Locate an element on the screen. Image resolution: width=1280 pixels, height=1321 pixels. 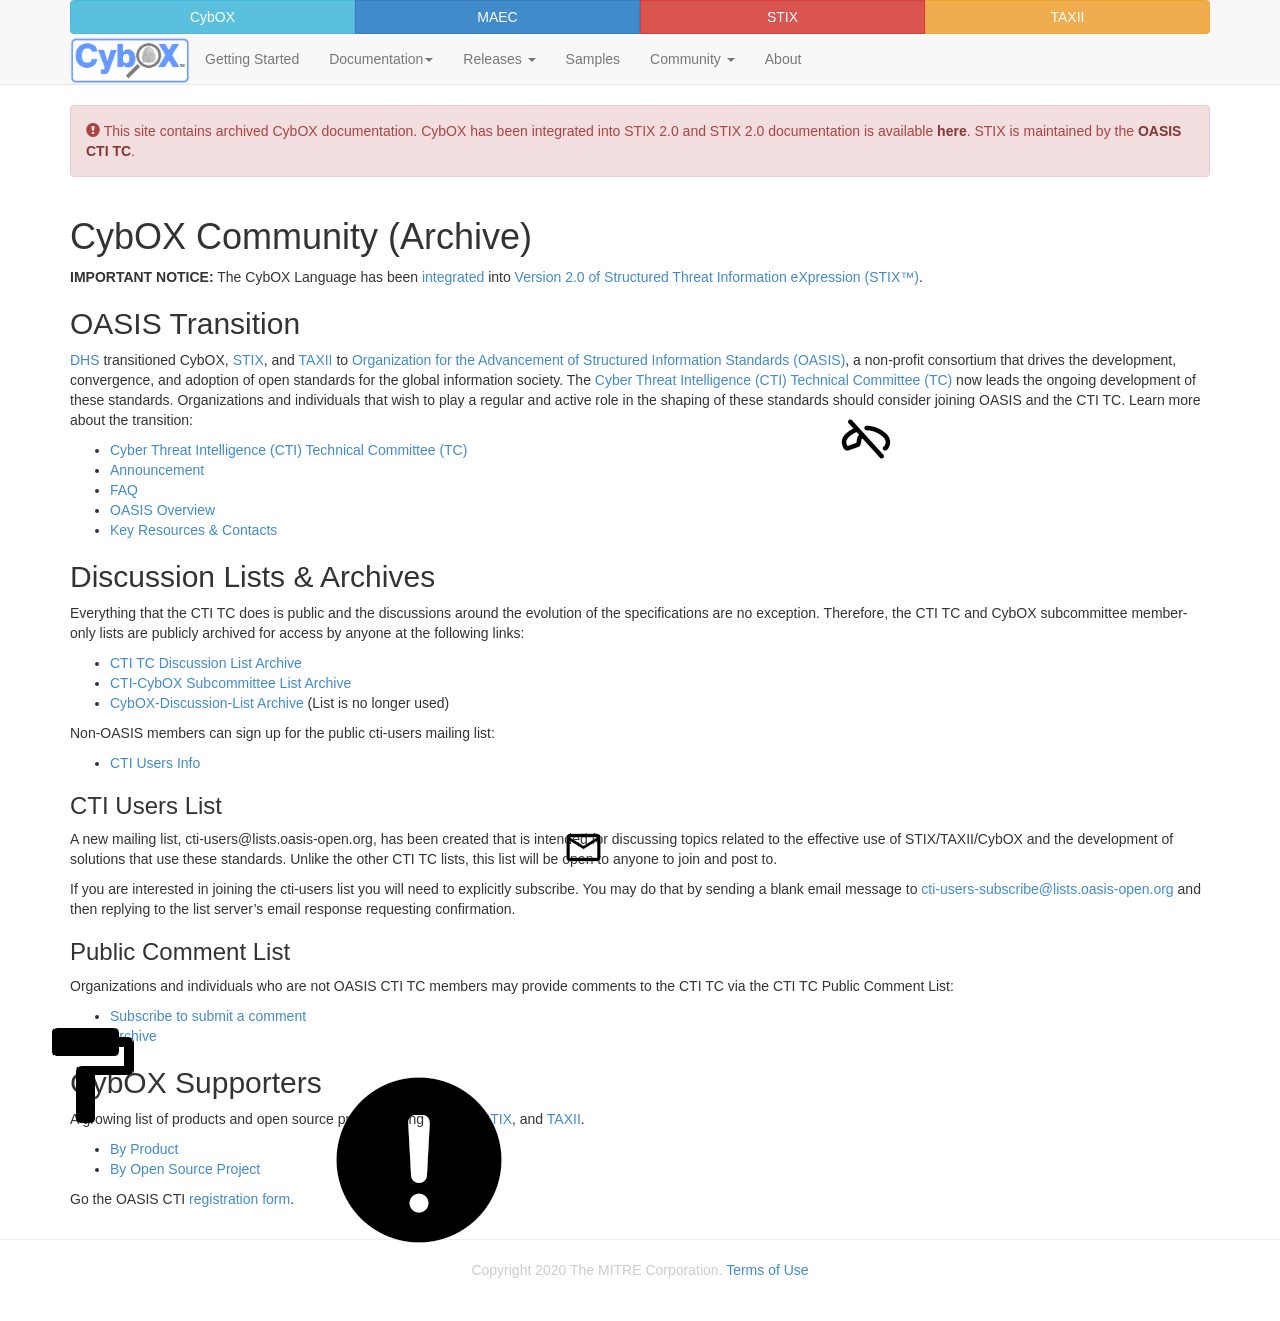
apply formatting style to selected content is located at coordinates (90, 1075).